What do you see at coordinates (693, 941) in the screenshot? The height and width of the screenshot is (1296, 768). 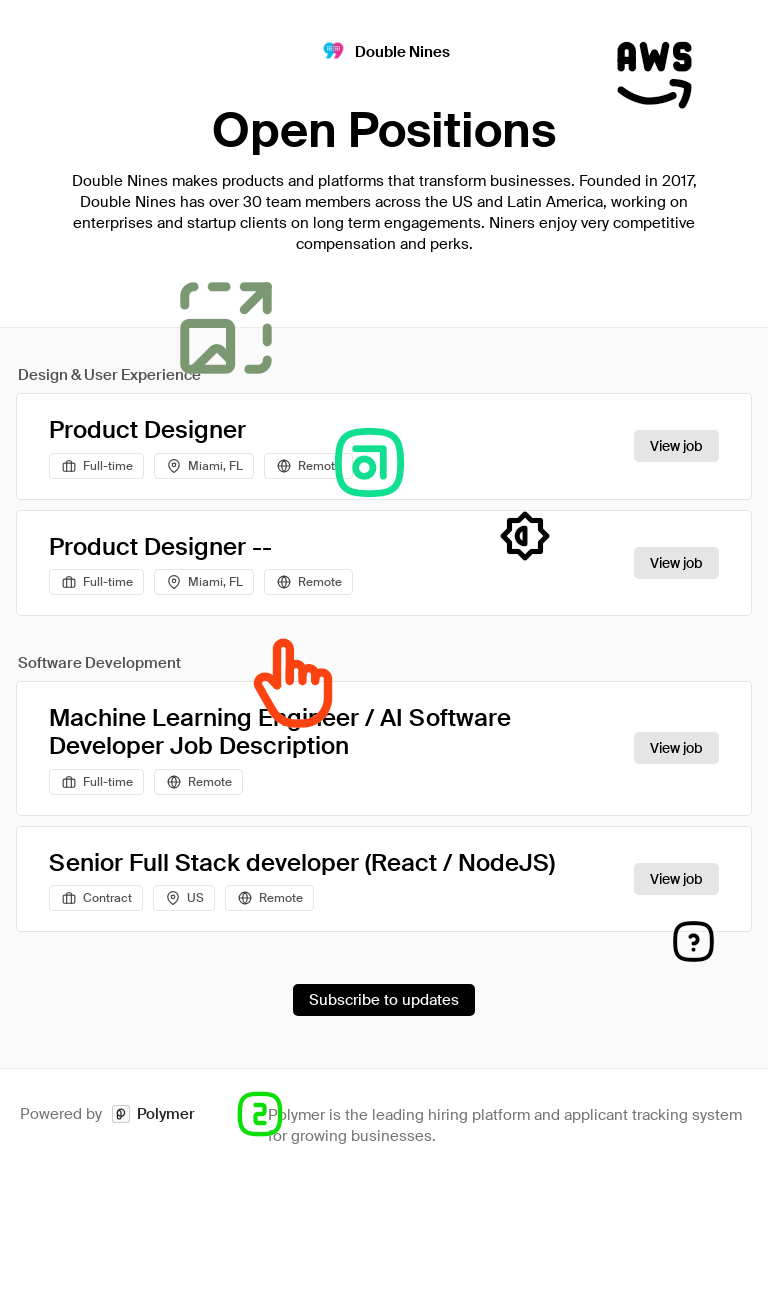 I see `access help or support resources` at bounding box center [693, 941].